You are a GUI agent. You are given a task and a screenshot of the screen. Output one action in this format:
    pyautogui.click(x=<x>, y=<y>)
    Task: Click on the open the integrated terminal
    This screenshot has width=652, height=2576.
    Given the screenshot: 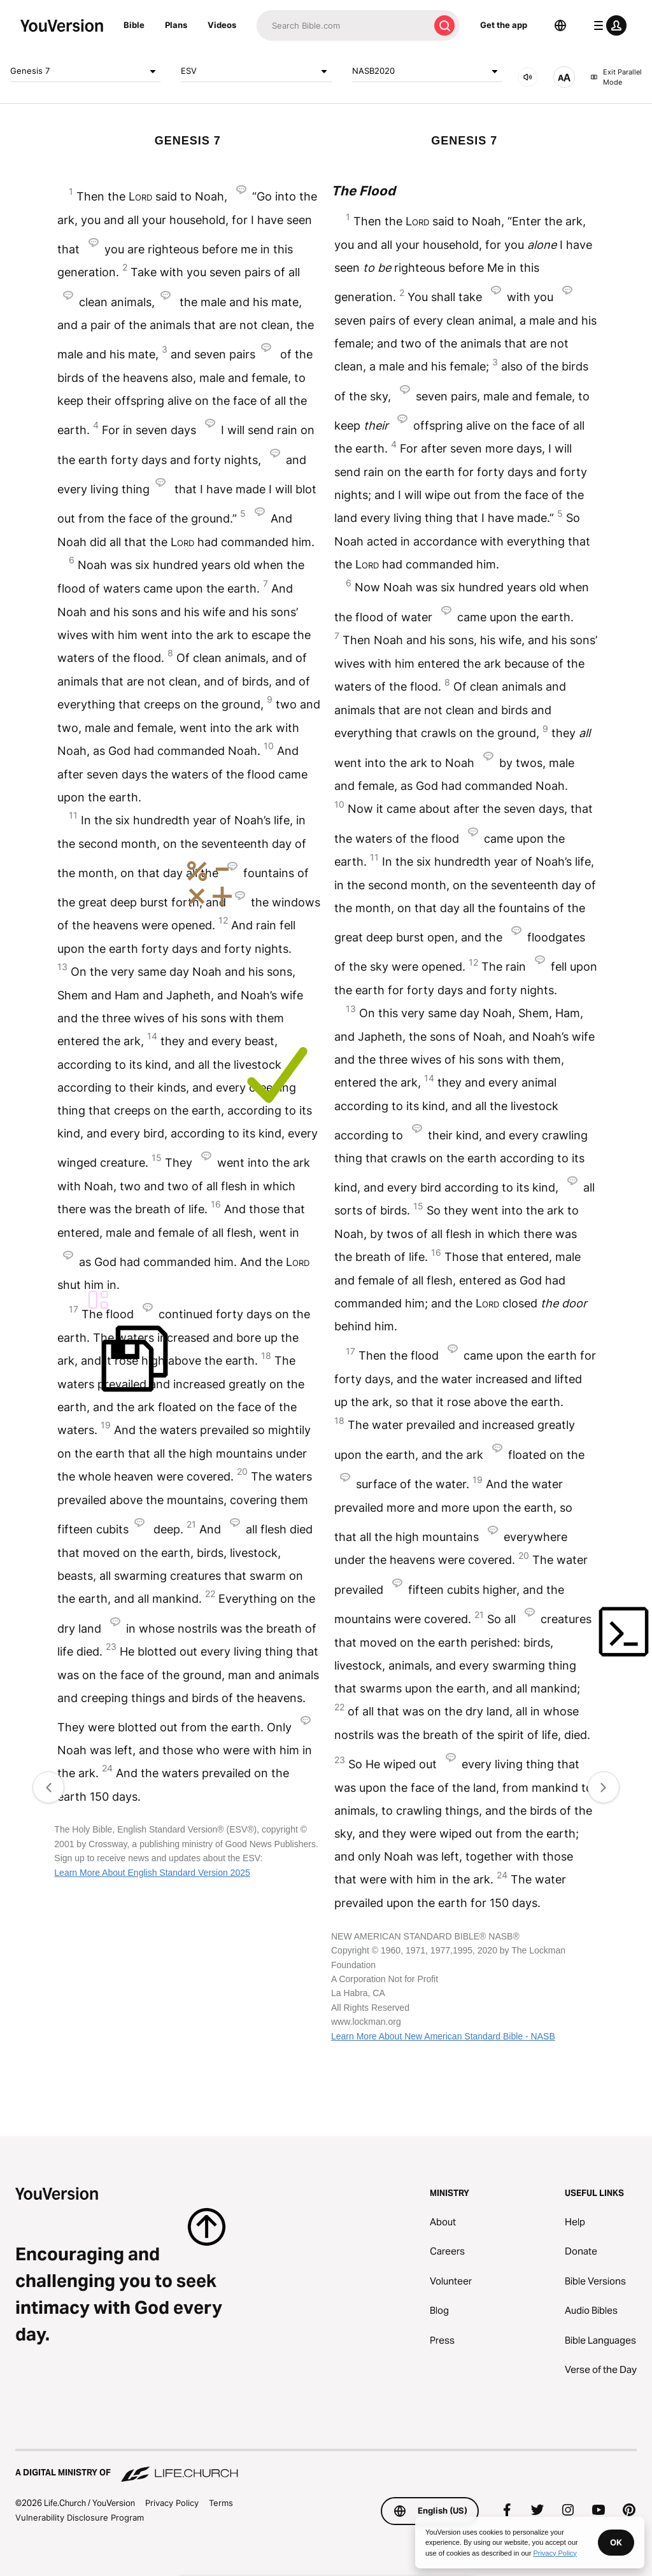 What is the action you would take?
    pyautogui.click(x=623, y=1631)
    